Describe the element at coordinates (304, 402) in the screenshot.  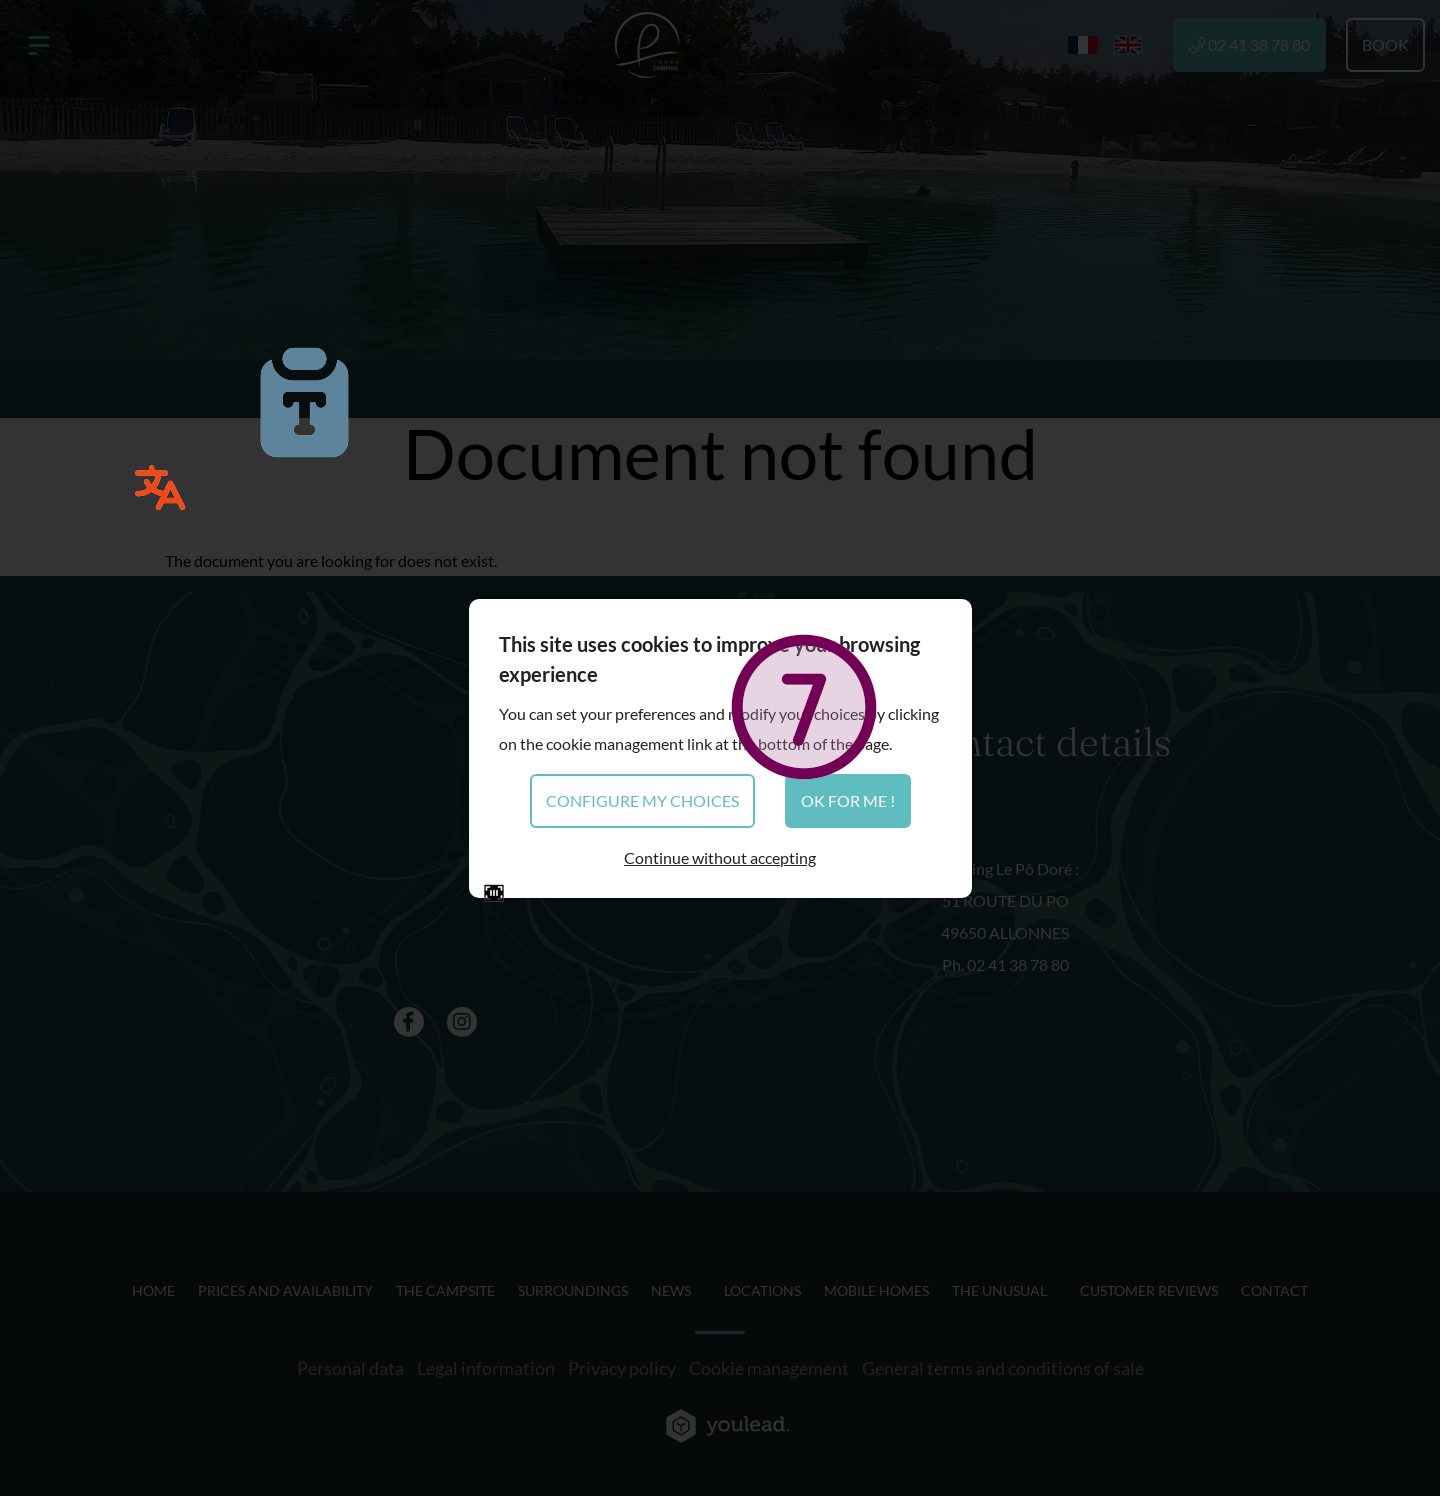
I see `access copied text formatting options` at that location.